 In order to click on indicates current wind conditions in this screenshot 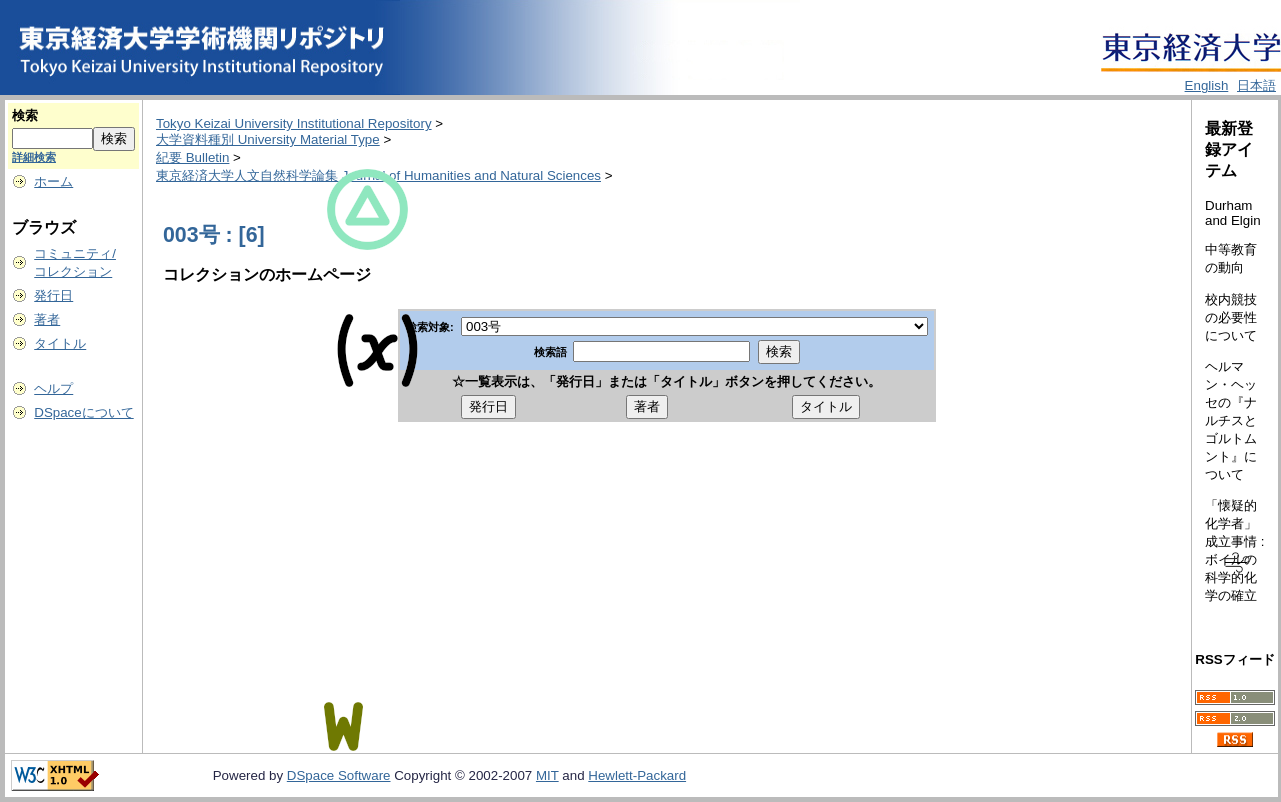, I will do `click(1236, 562)`.